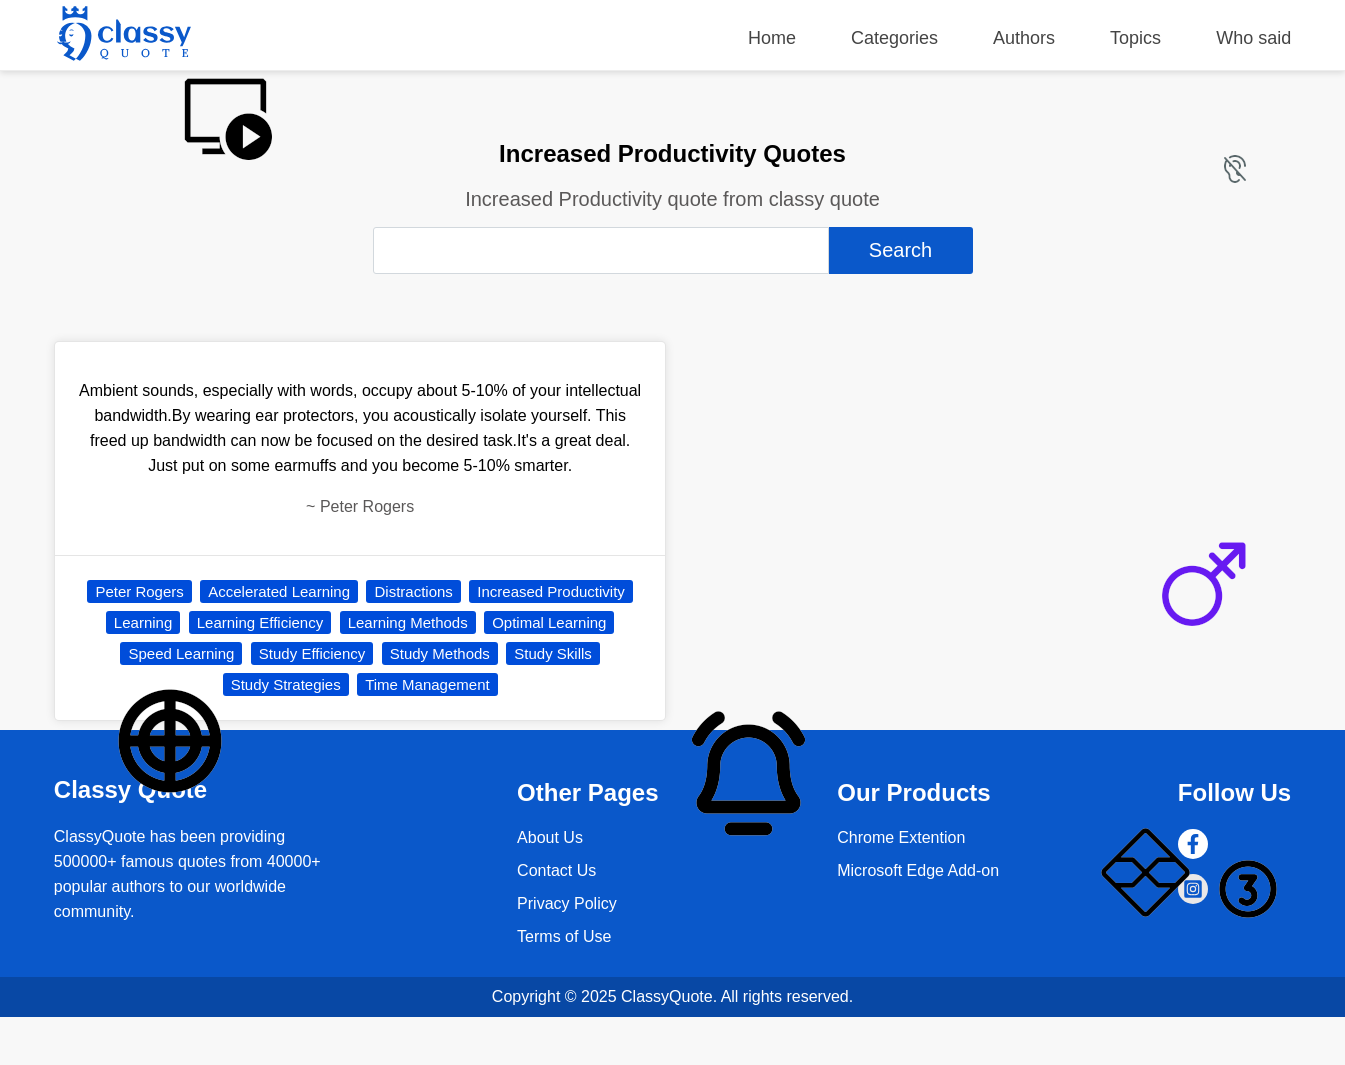 This screenshot has width=1345, height=1065. I want to click on access pix instant payment services, so click(1145, 872).